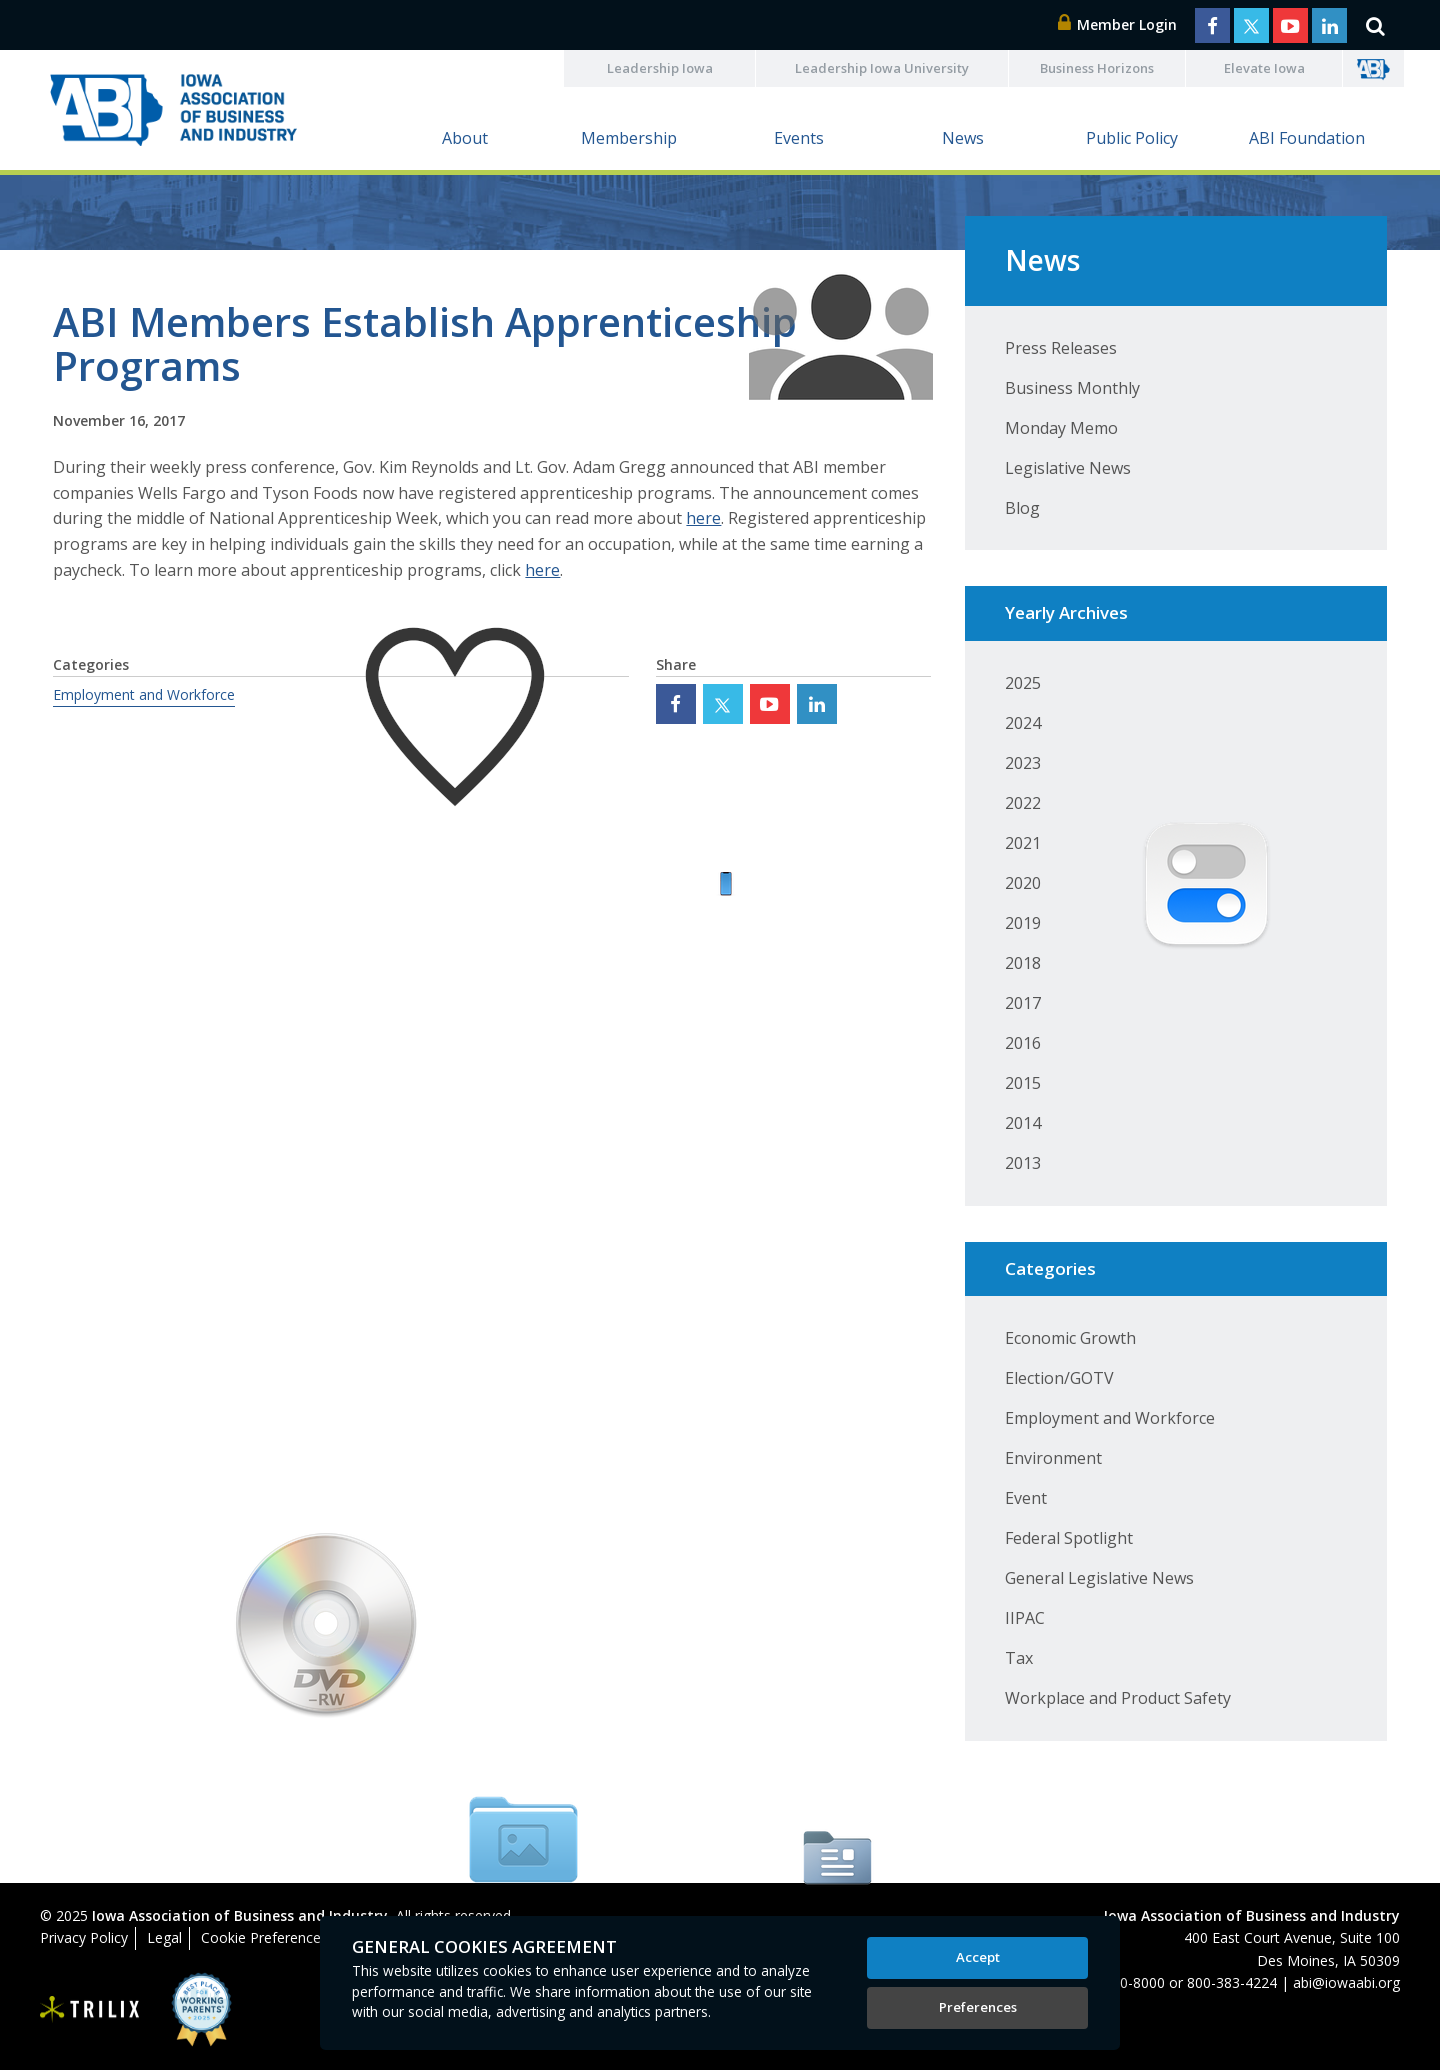 The image size is (1440, 2070). Describe the element at coordinates (841, 319) in the screenshot. I see `indicates shared access with all users` at that location.